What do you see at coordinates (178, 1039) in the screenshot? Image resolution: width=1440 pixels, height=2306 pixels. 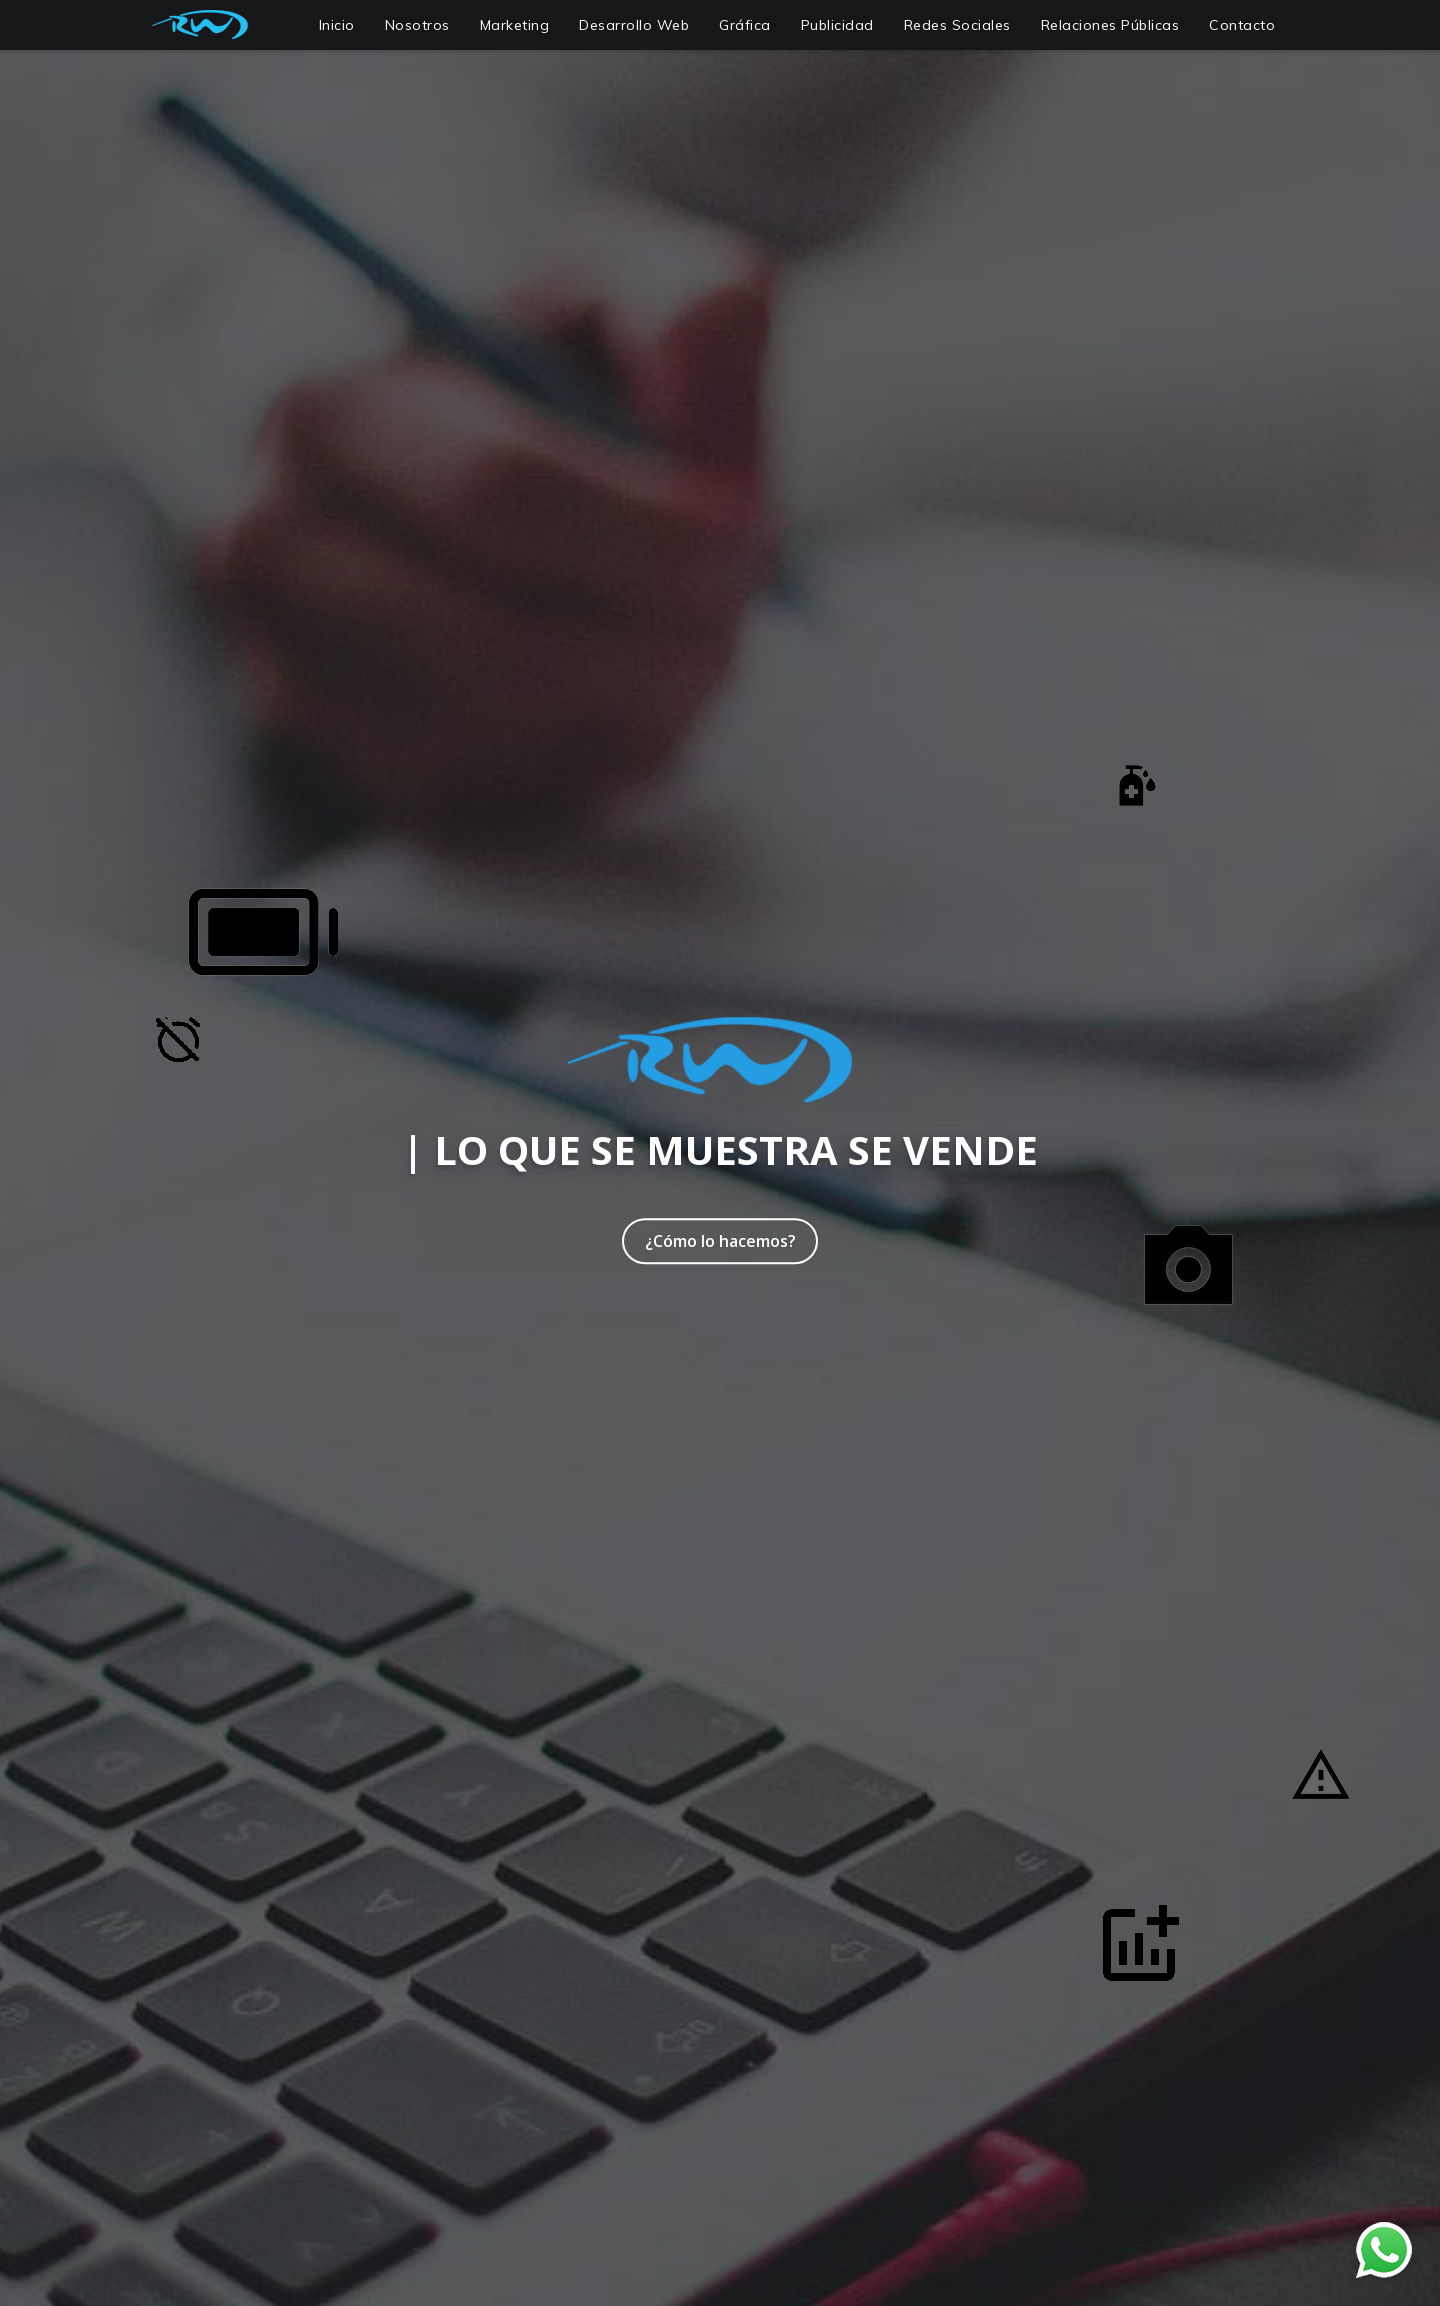 I see `disable or turn off alarm` at bounding box center [178, 1039].